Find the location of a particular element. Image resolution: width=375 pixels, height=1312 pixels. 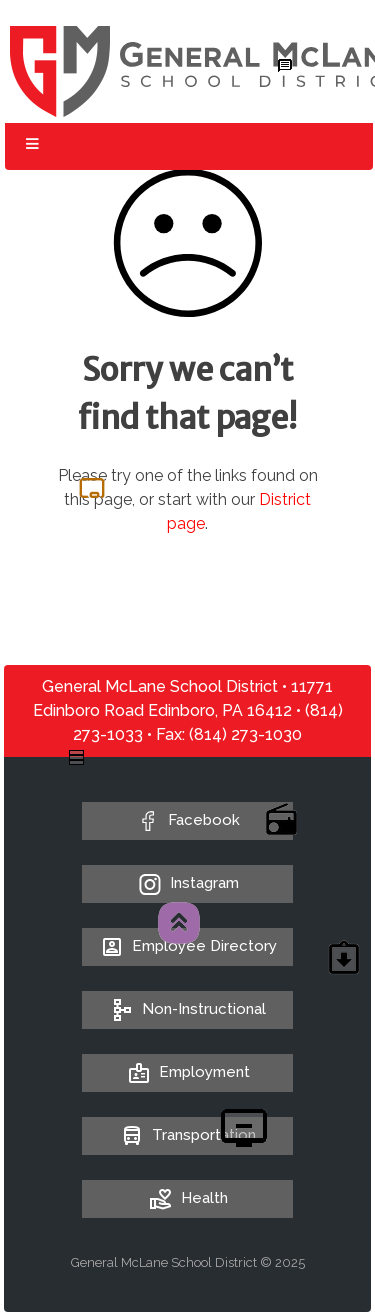

remove a video from your watch queue is located at coordinates (244, 1128).